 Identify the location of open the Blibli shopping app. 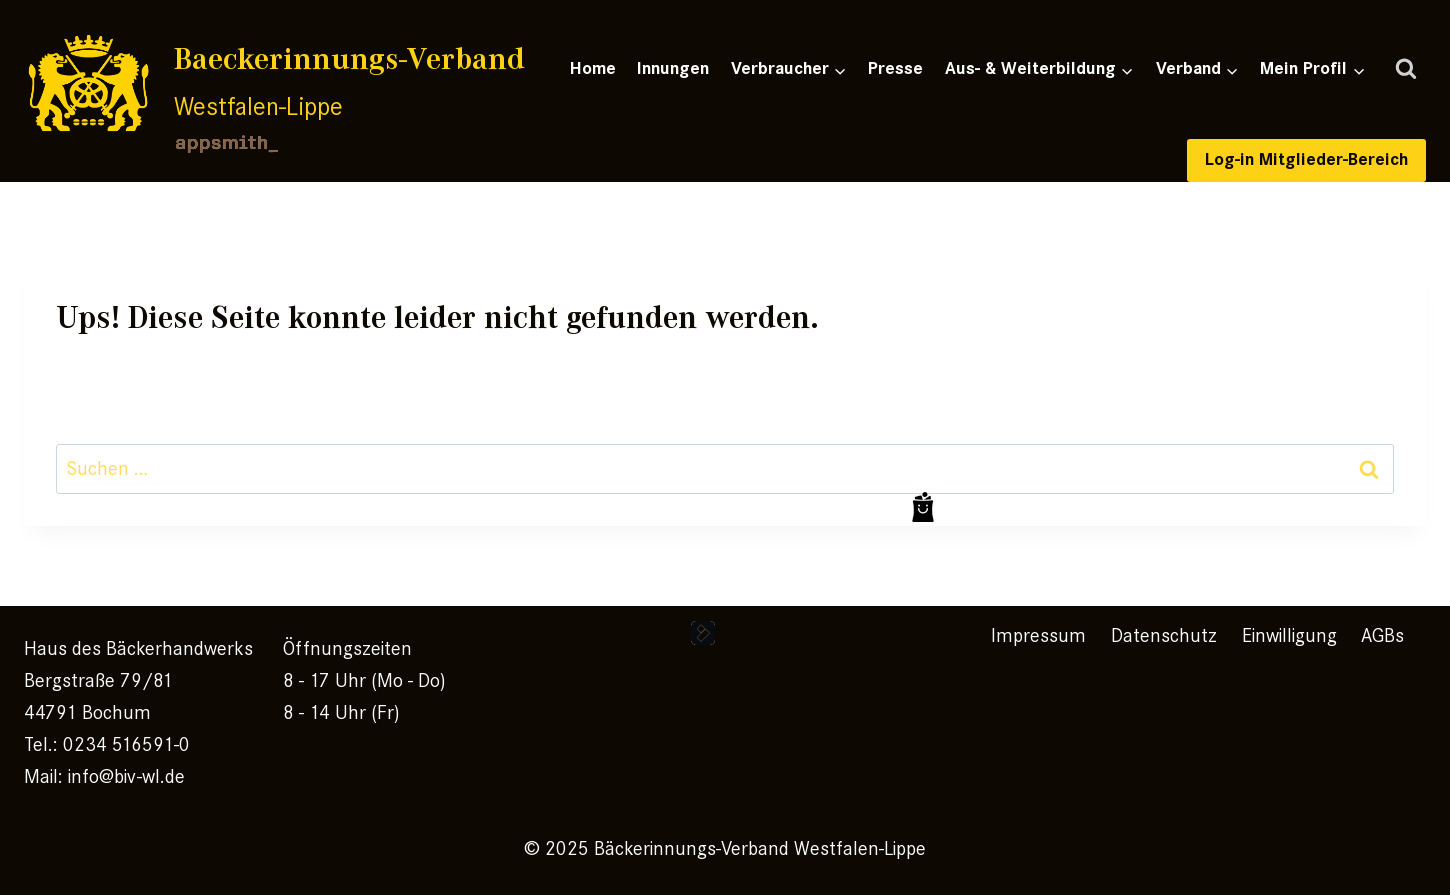
(923, 507).